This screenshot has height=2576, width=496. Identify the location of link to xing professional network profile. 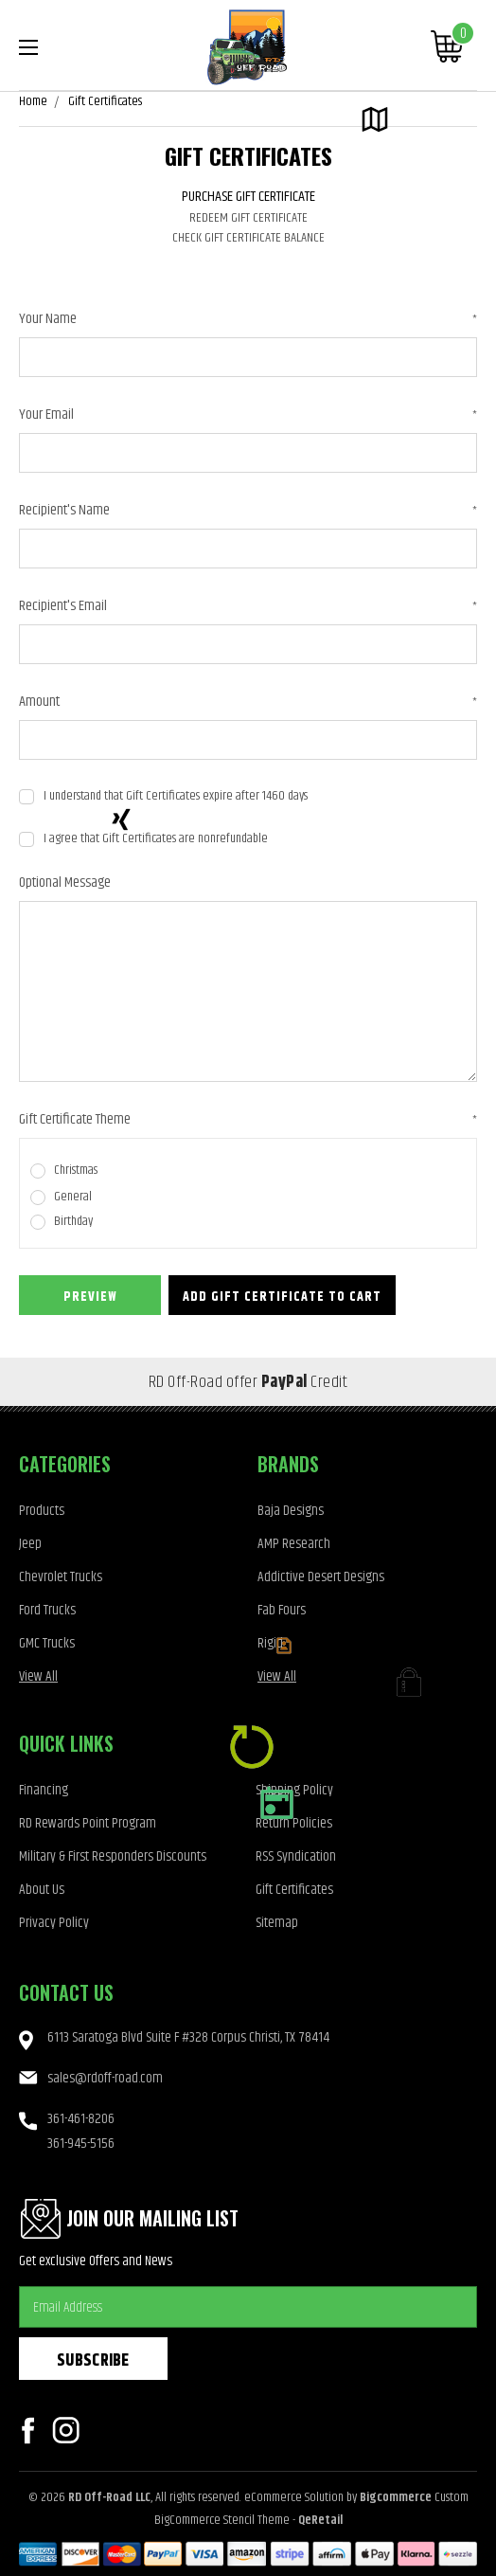
(121, 820).